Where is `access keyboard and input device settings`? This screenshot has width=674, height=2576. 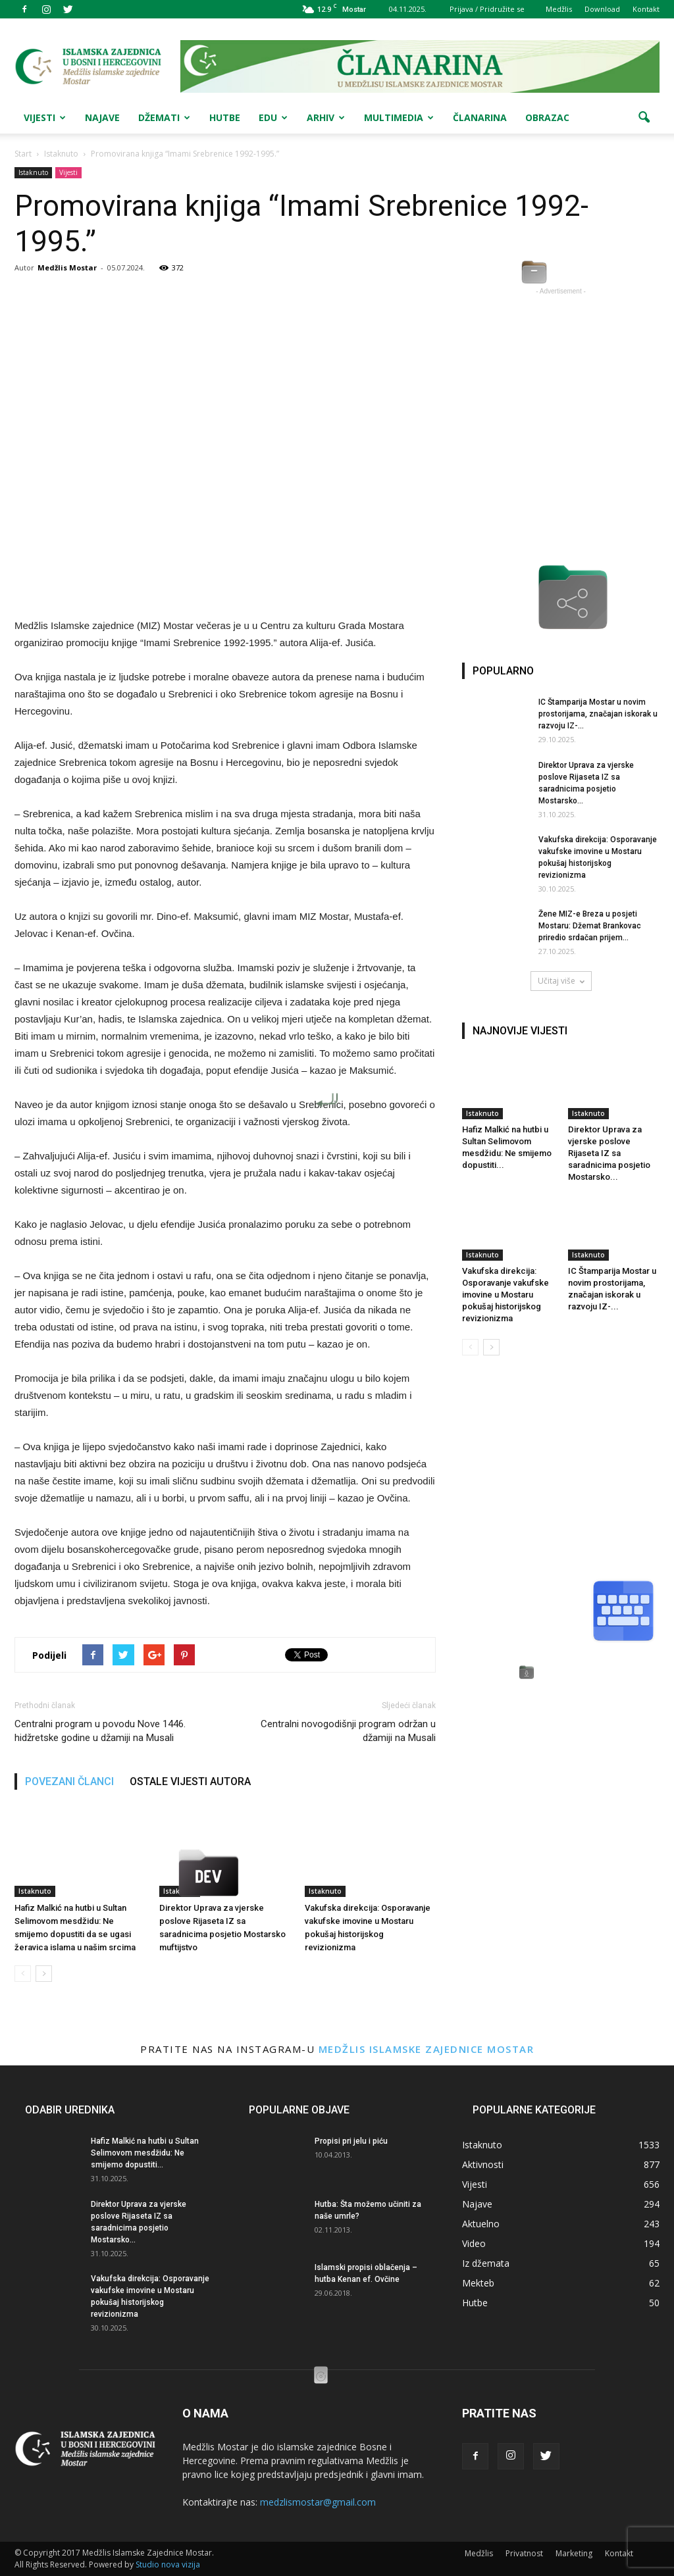
access keyboard and input device settings is located at coordinates (623, 1611).